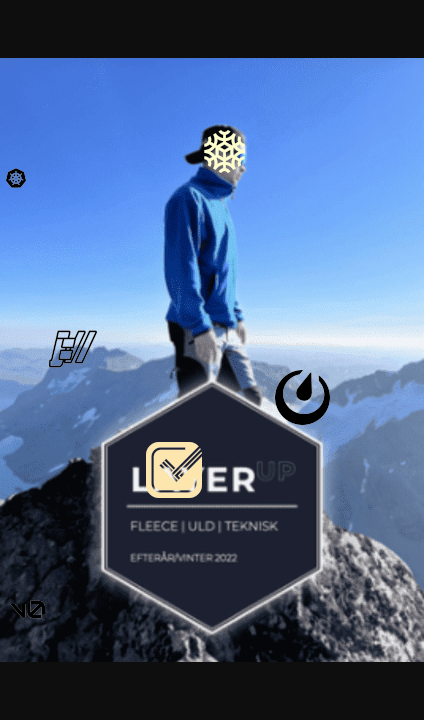  What do you see at coordinates (16, 178) in the screenshot?
I see `kubernetes container orchestration platform logo` at bounding box center [16, 178].